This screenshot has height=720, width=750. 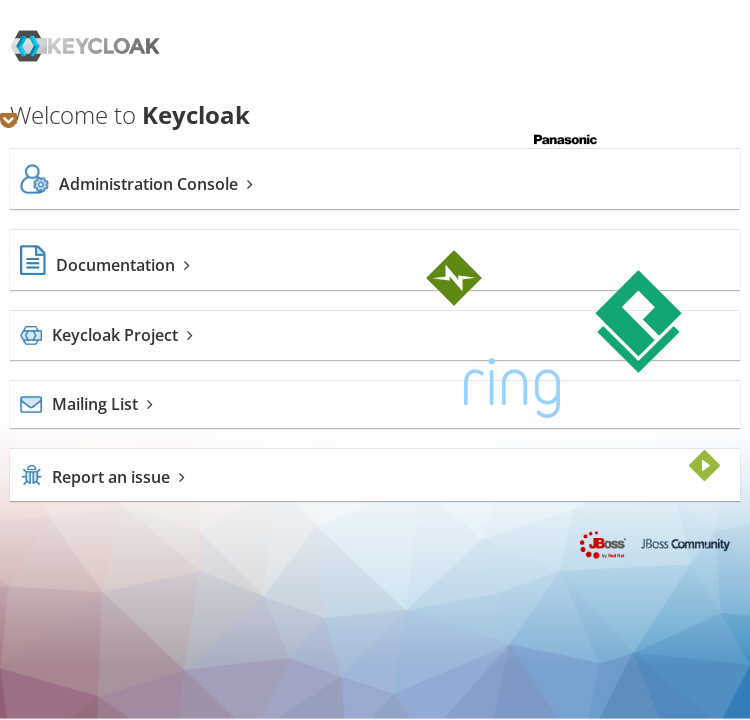 I want to click on open Stremio media streaming app, so click(x=704, y=465).